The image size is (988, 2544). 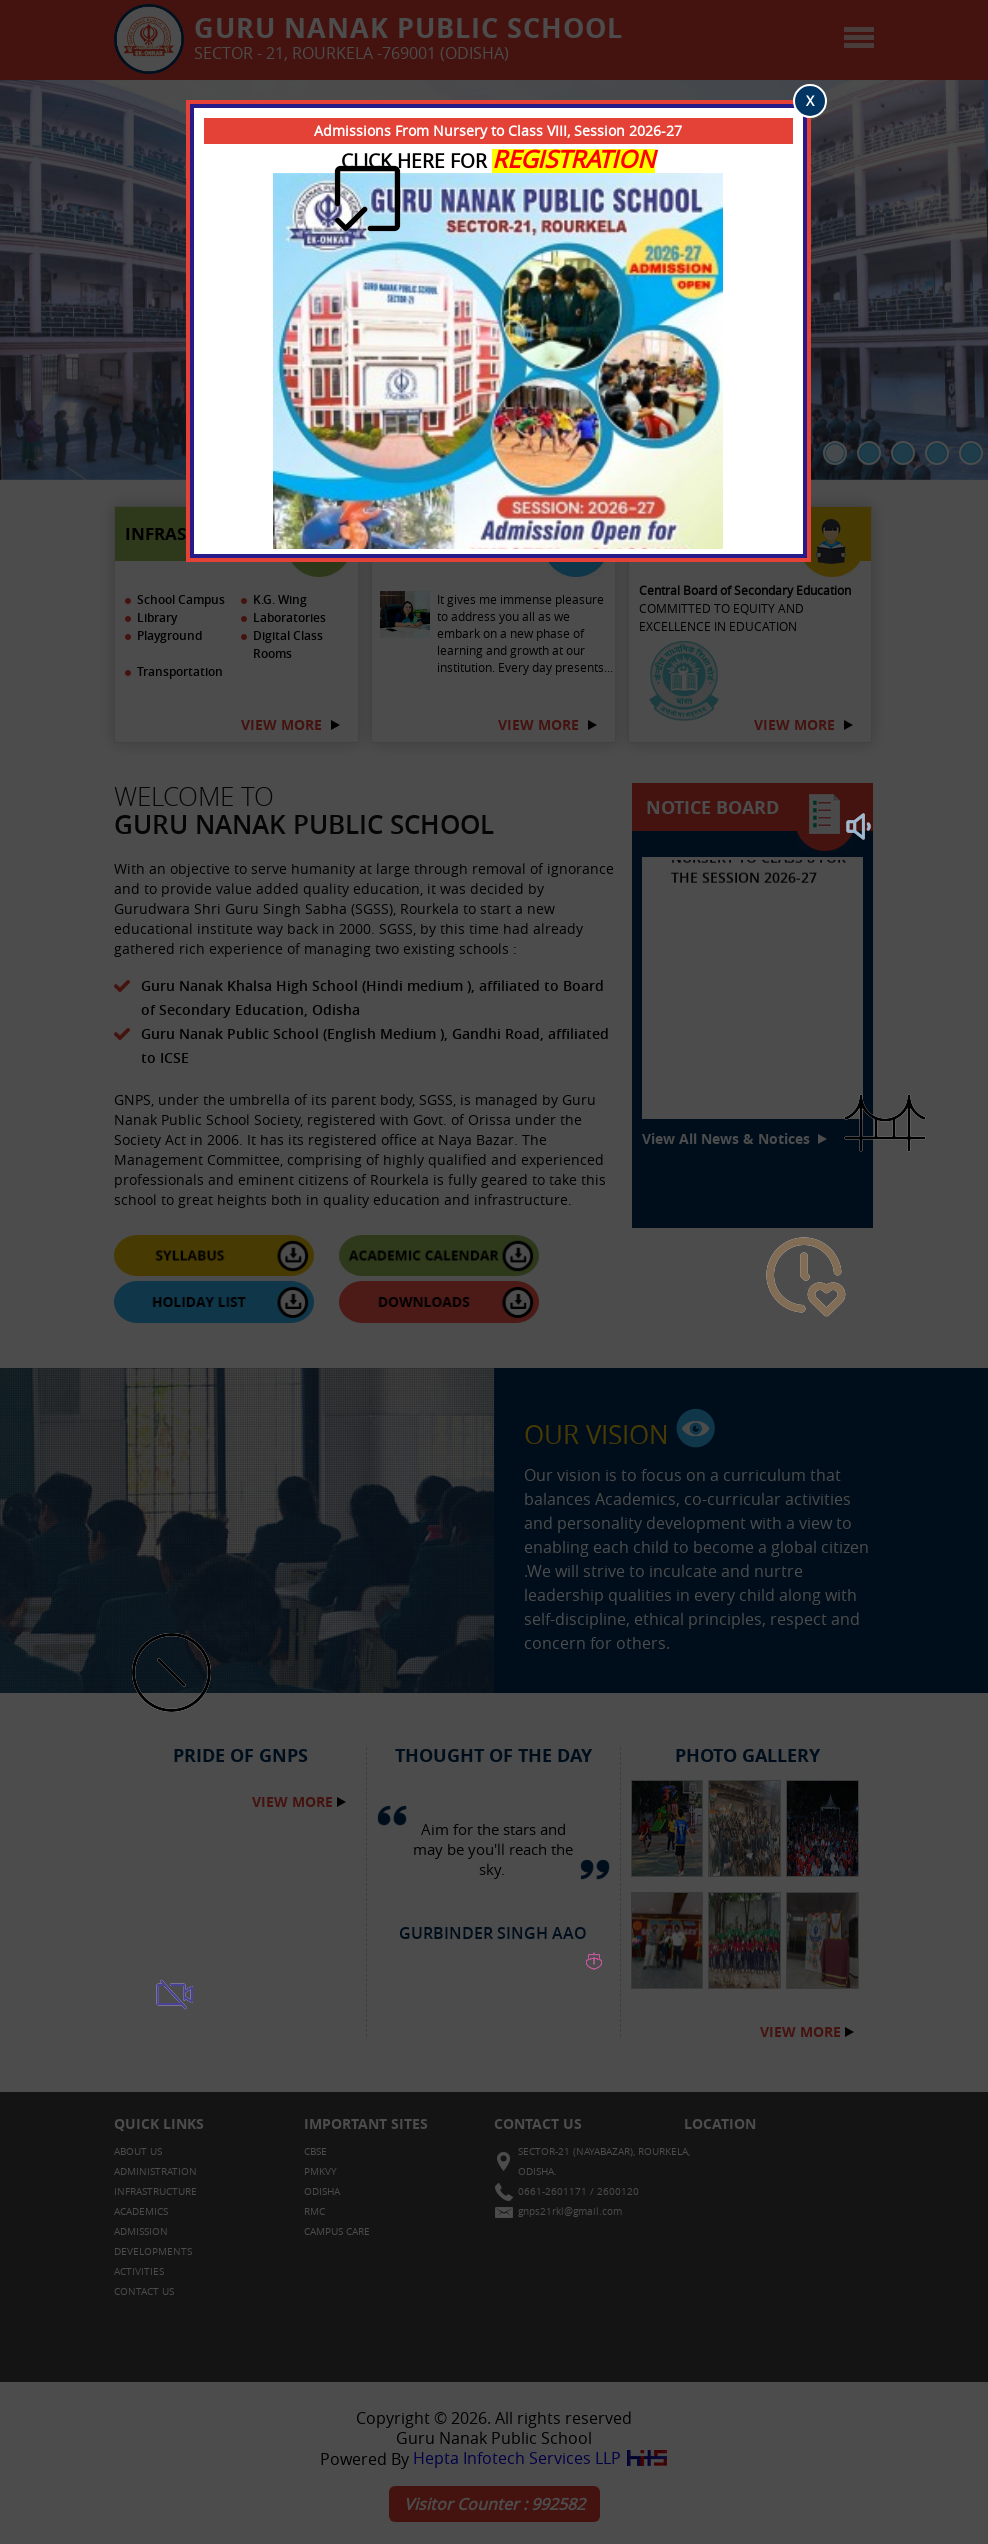 What do you see at coordinates (804, 1275) in the screenshot?
I see `view your favorite or saved times` at bounding box center [804, 1275].